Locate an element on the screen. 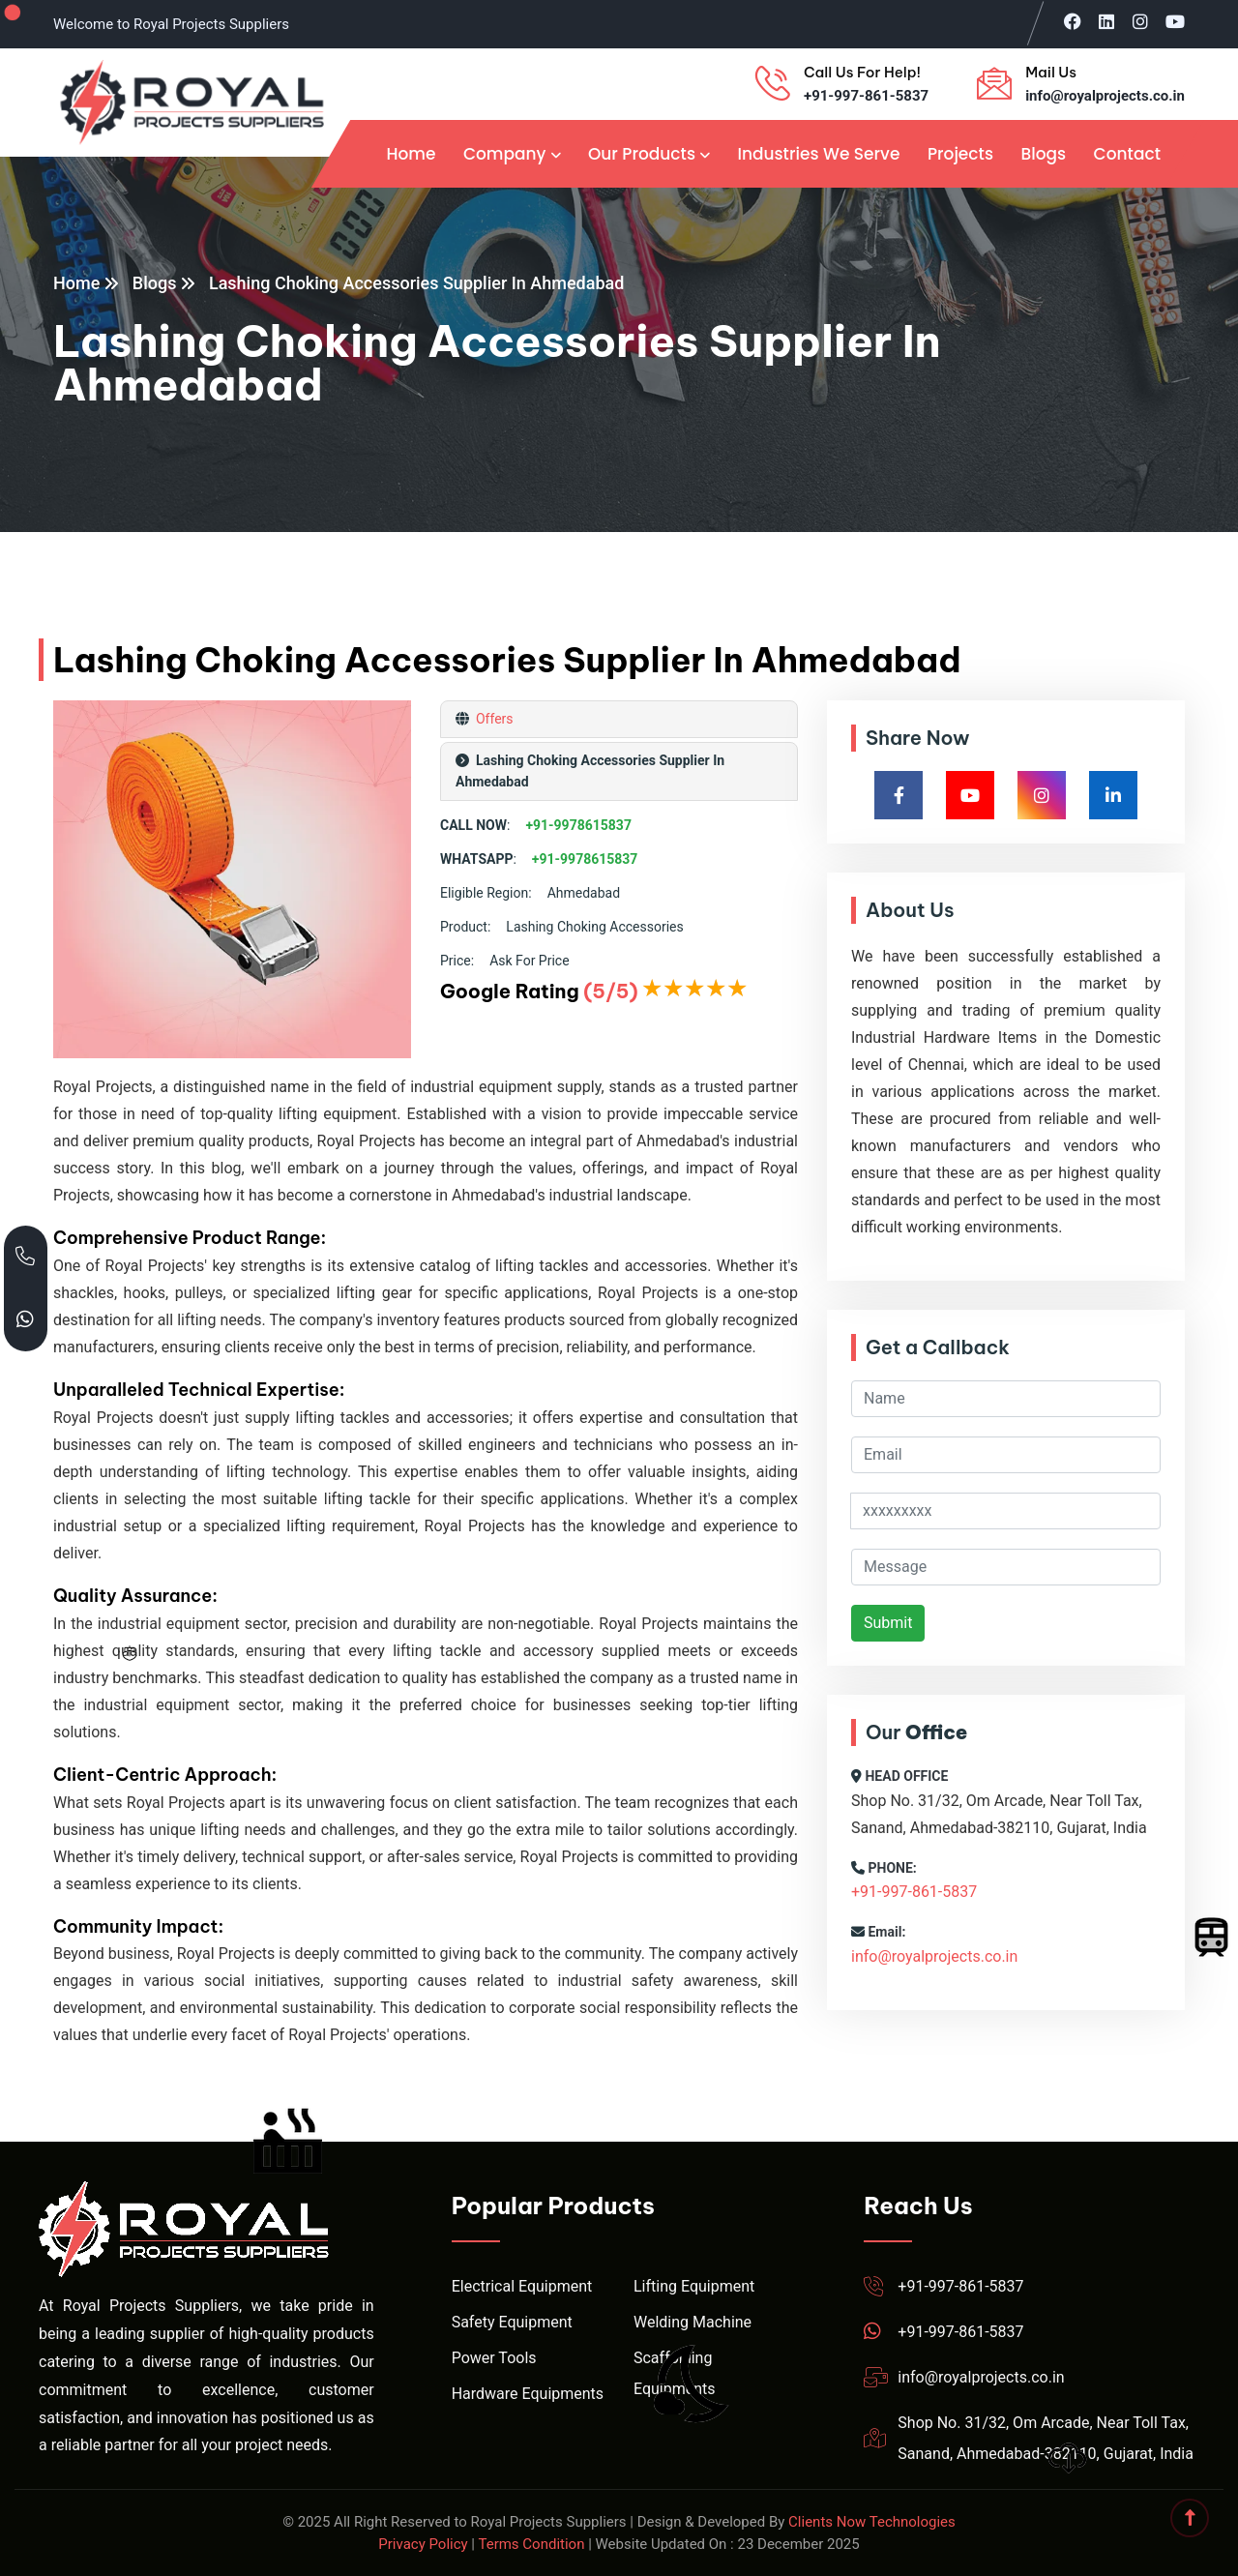  switch to dark mode or night theme is located at coordinates (696, 2384).